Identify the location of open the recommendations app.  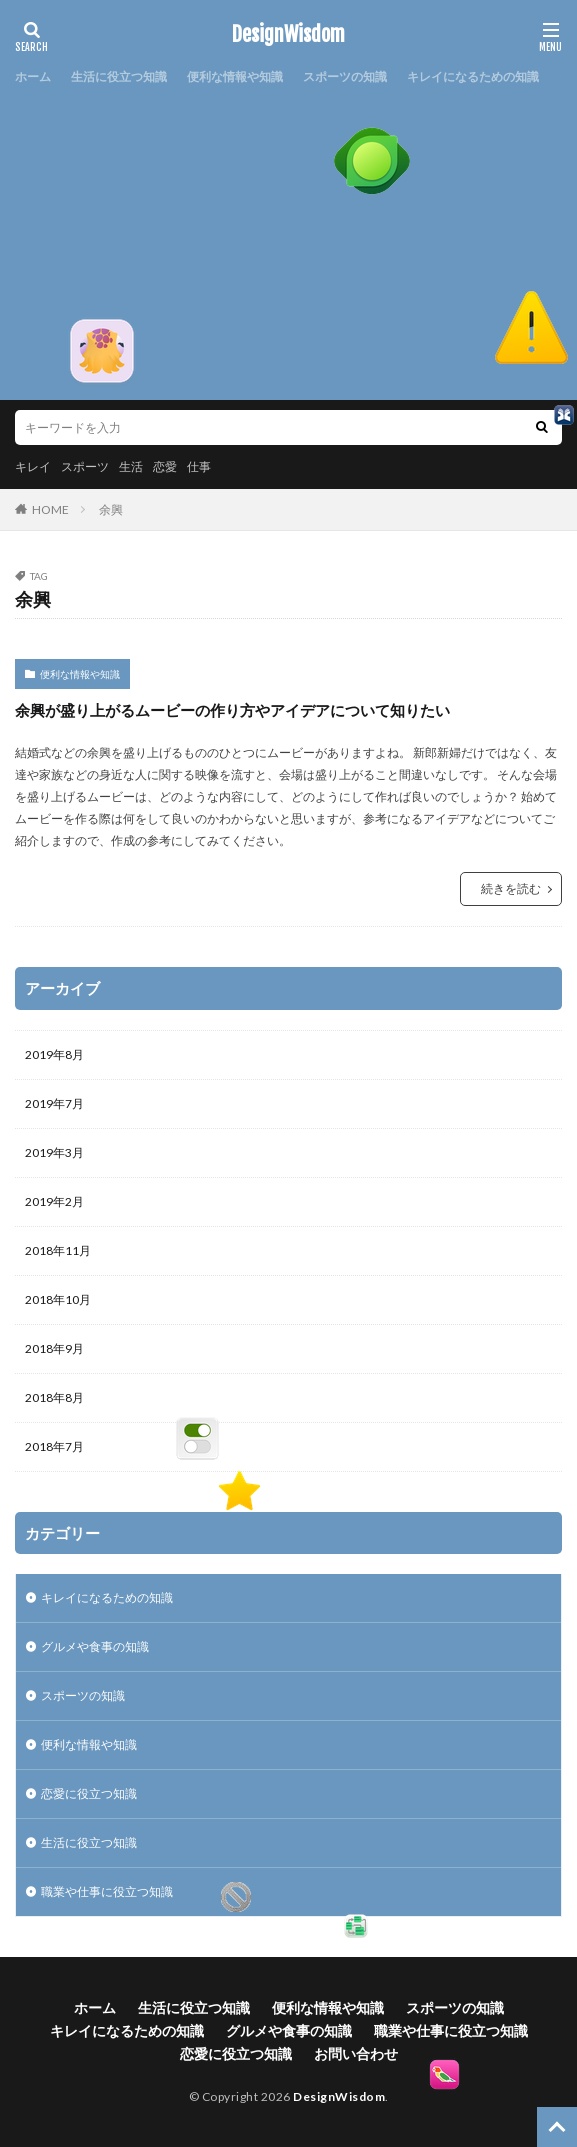
(372, 161).